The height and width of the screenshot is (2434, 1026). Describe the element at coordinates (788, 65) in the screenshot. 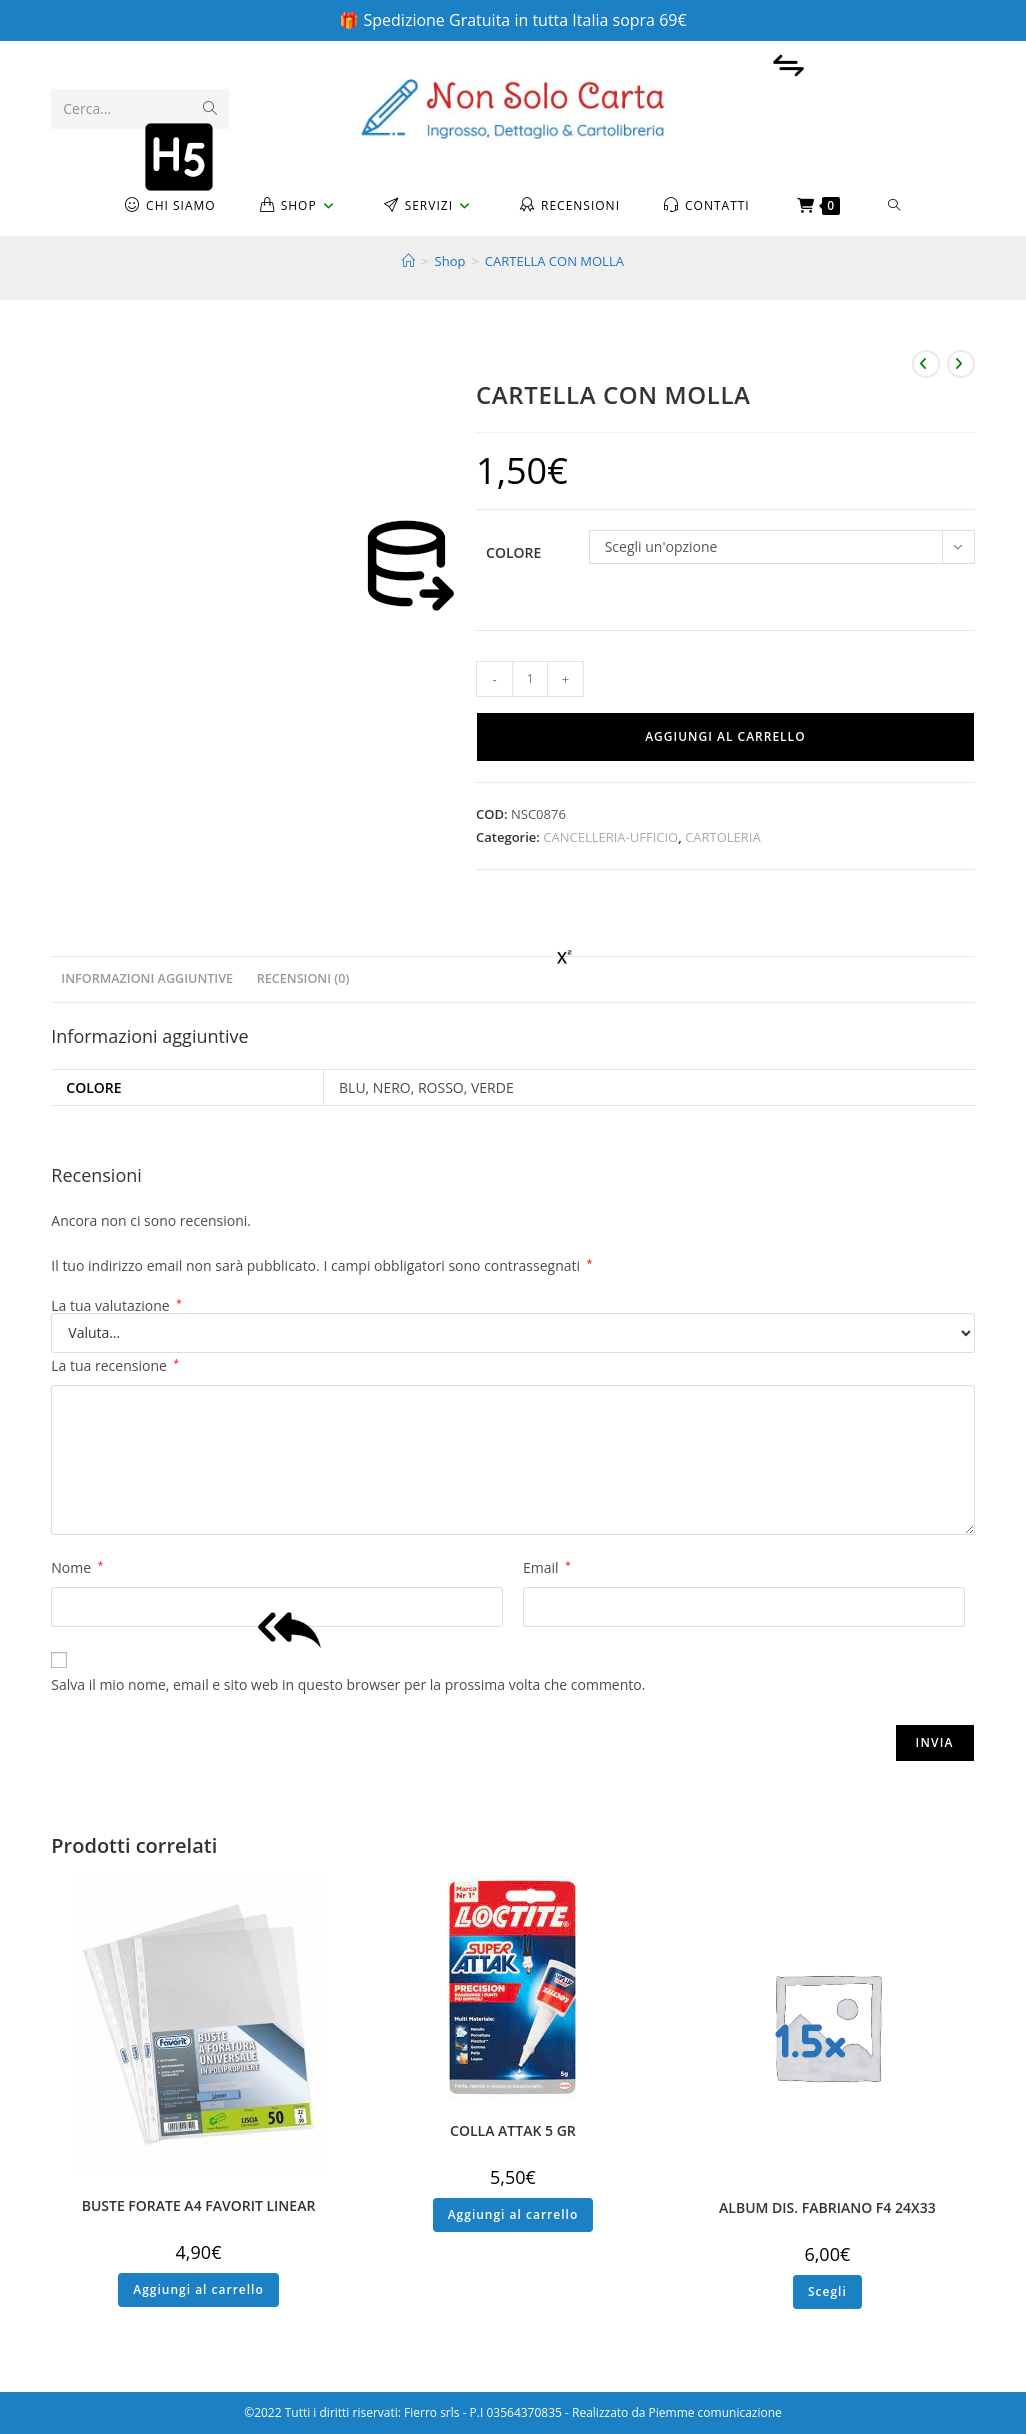

I see `swap or exchange items` at that location.